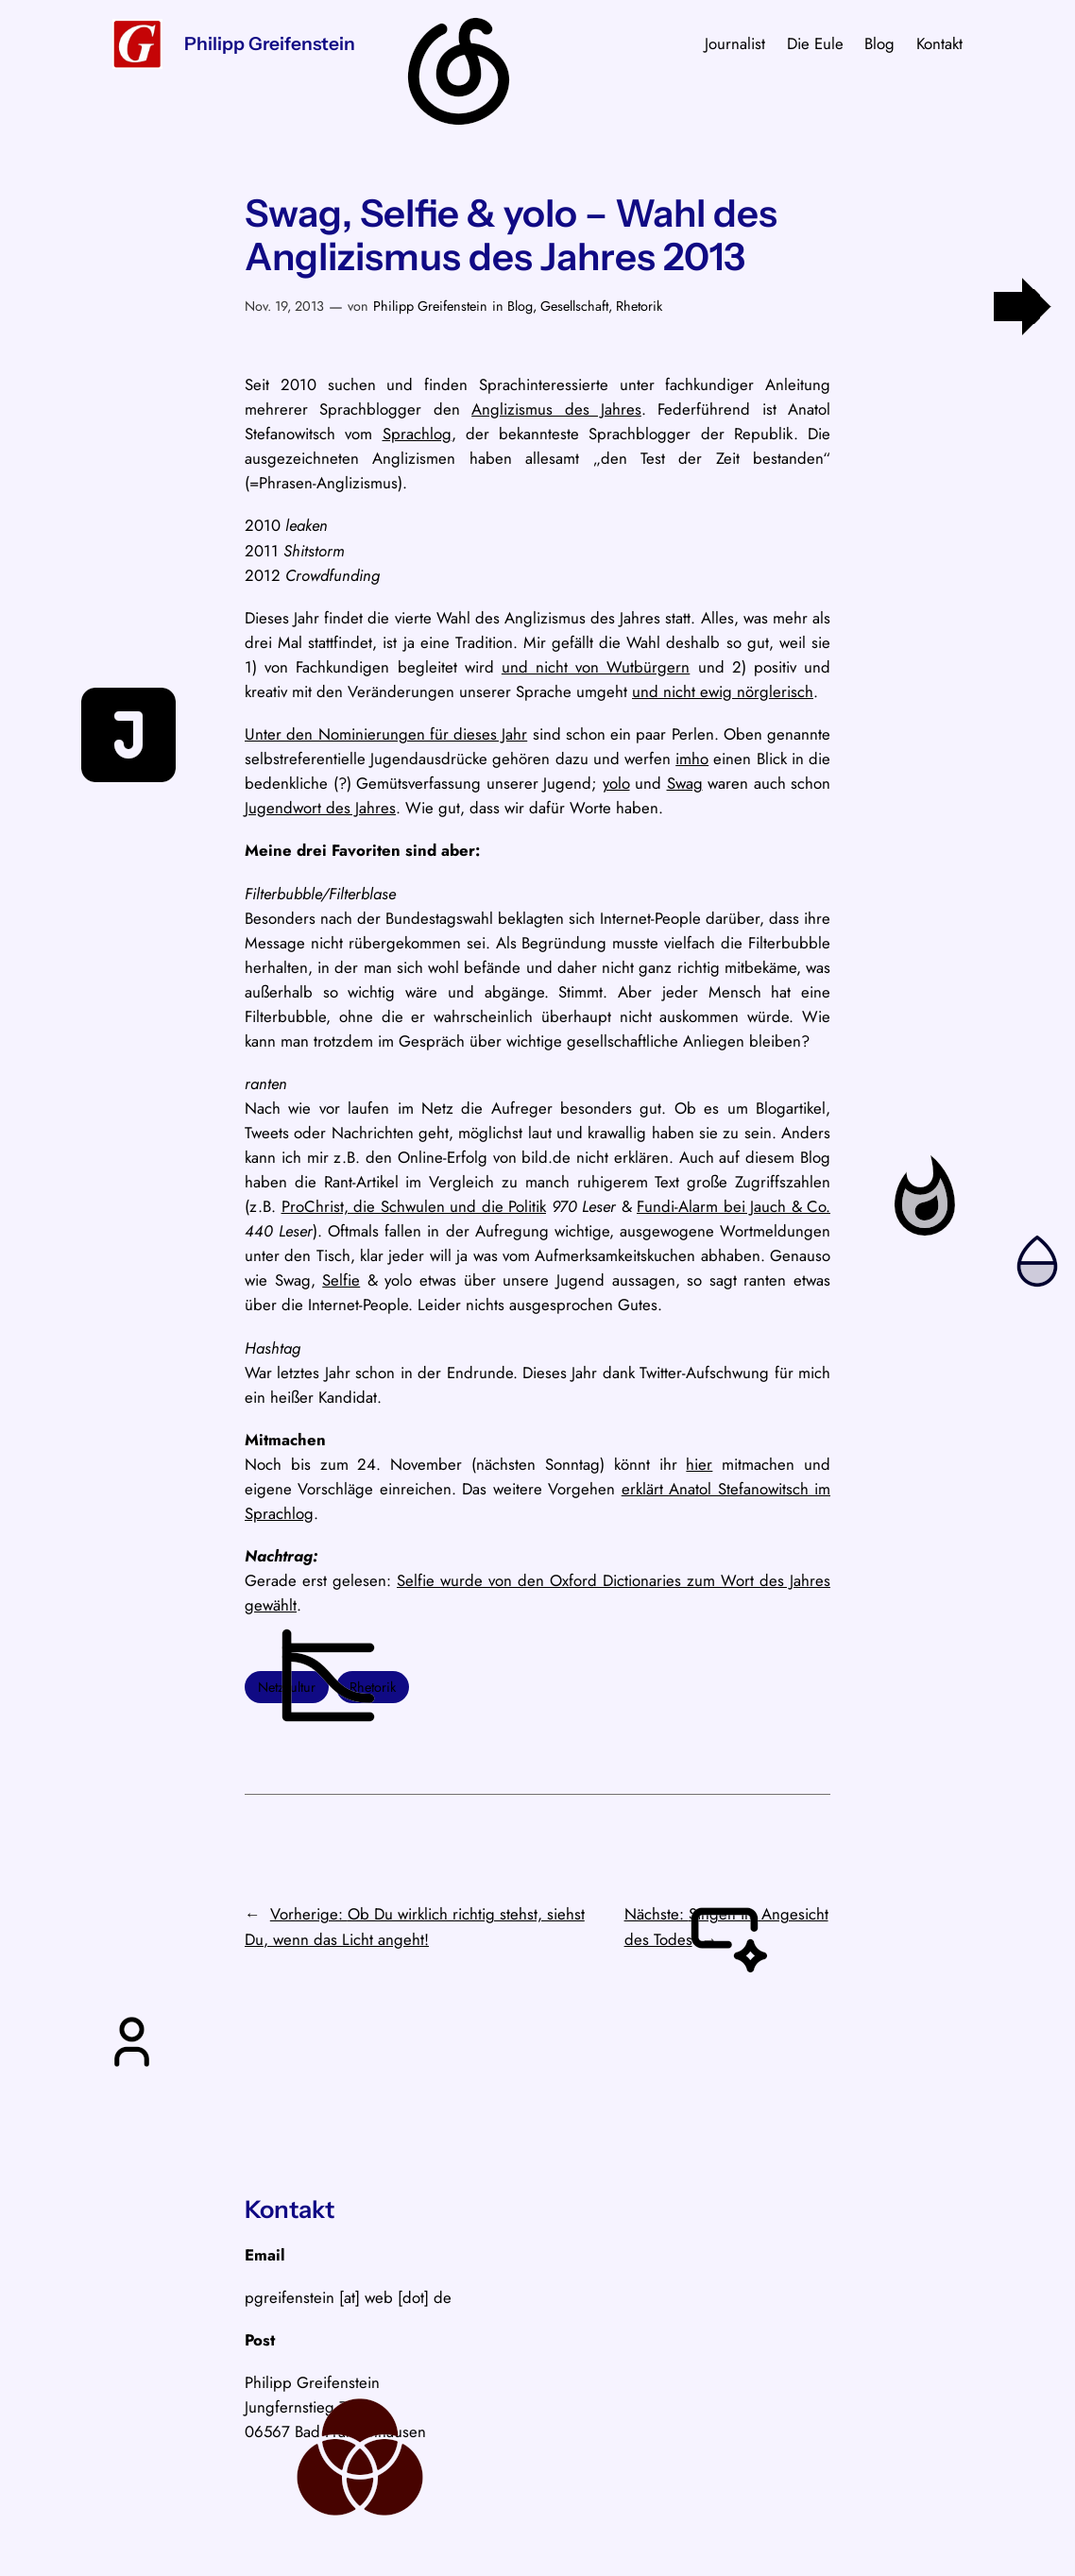 Image resolution: width=1075 pixels, height=2576 pixels. Describe the element at coordinates (1022, 306) in the screenshot. I see `forward an email or message` at that location.